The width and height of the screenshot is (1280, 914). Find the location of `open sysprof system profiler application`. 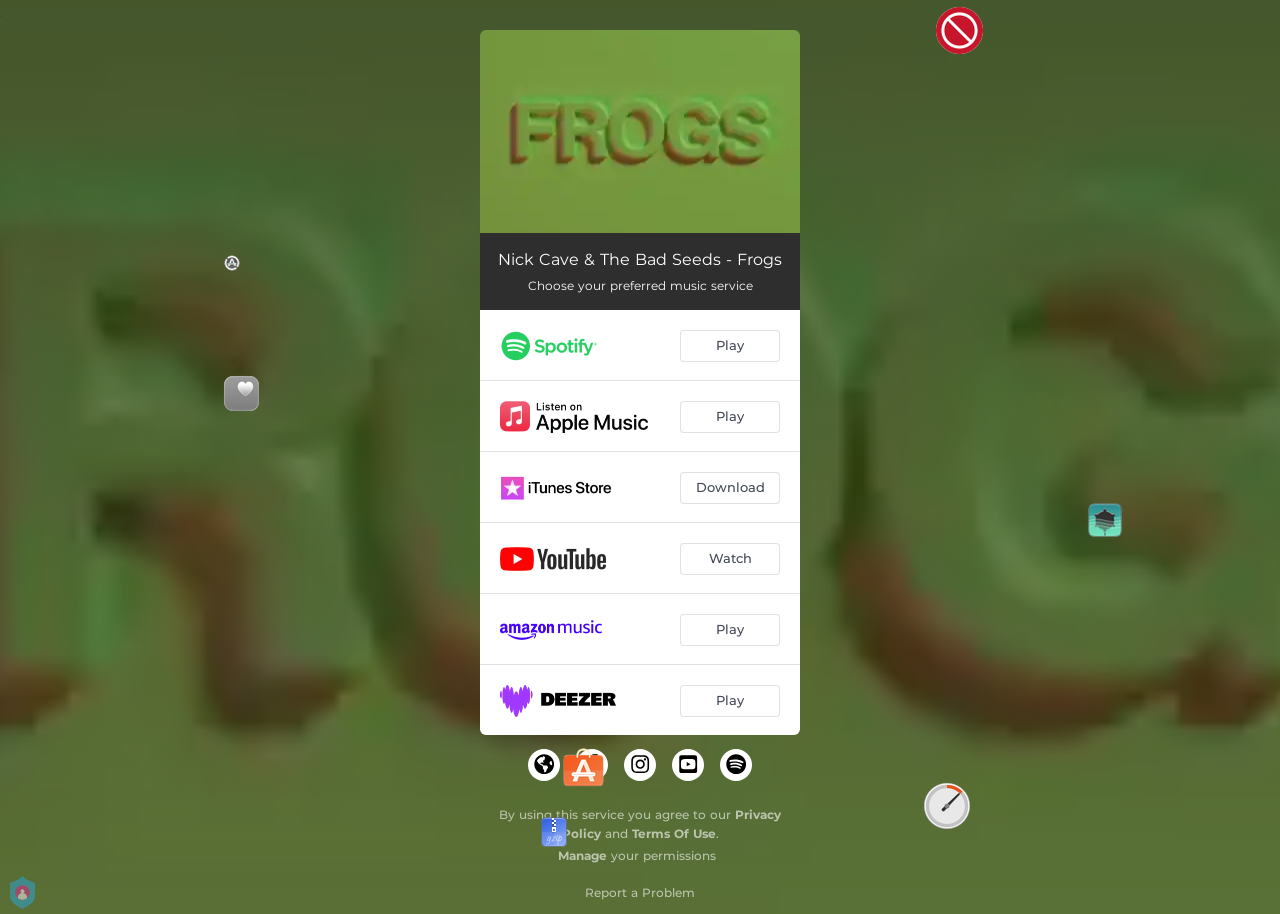

open sysprof system profiler application is located at coordinates (947, 806).